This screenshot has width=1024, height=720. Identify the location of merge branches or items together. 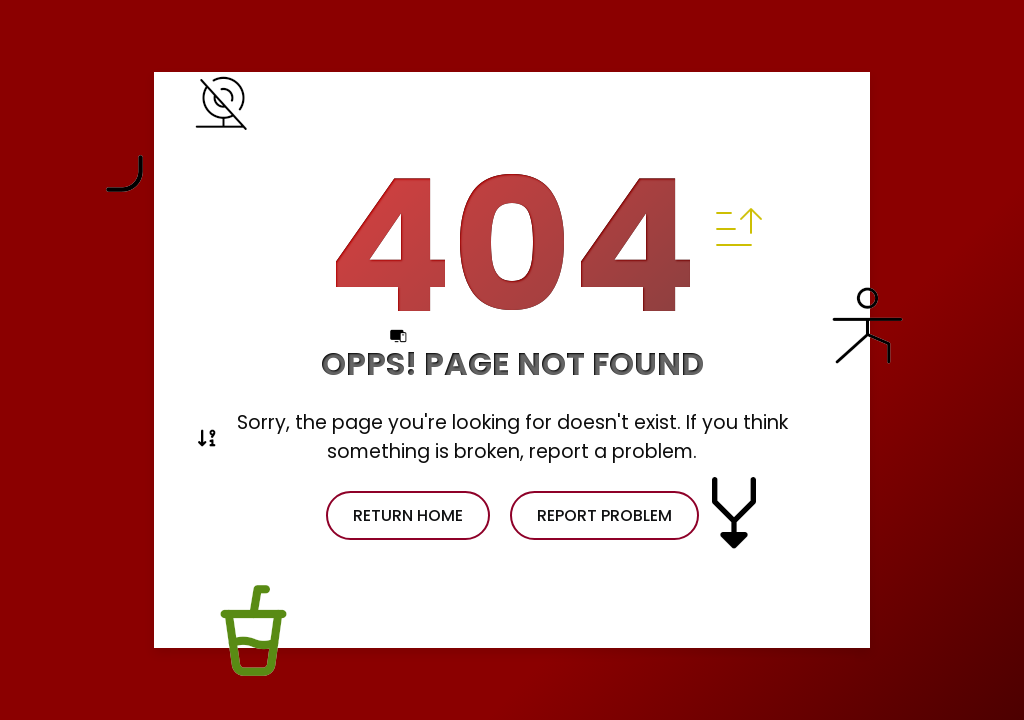
(734, 510).